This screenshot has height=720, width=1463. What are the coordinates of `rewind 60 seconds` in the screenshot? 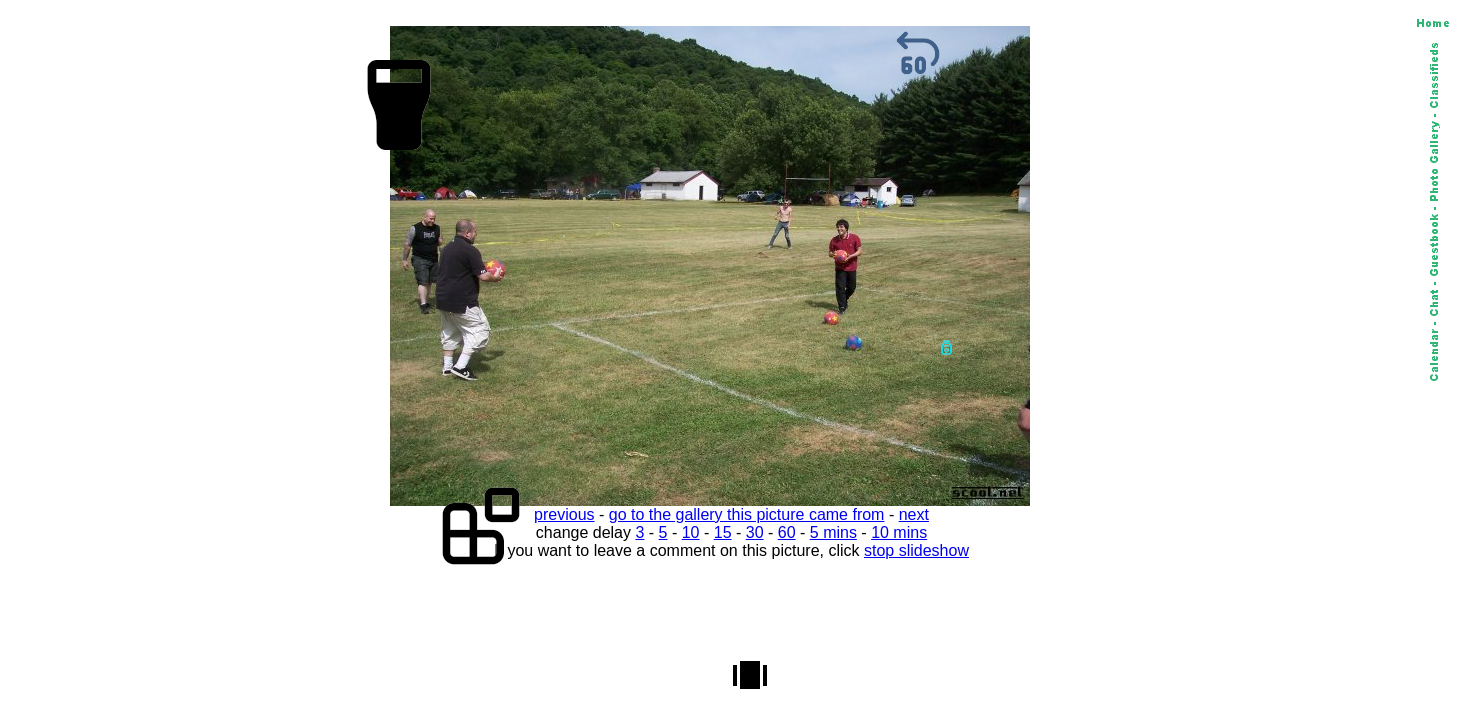 It's located at (917, 54).